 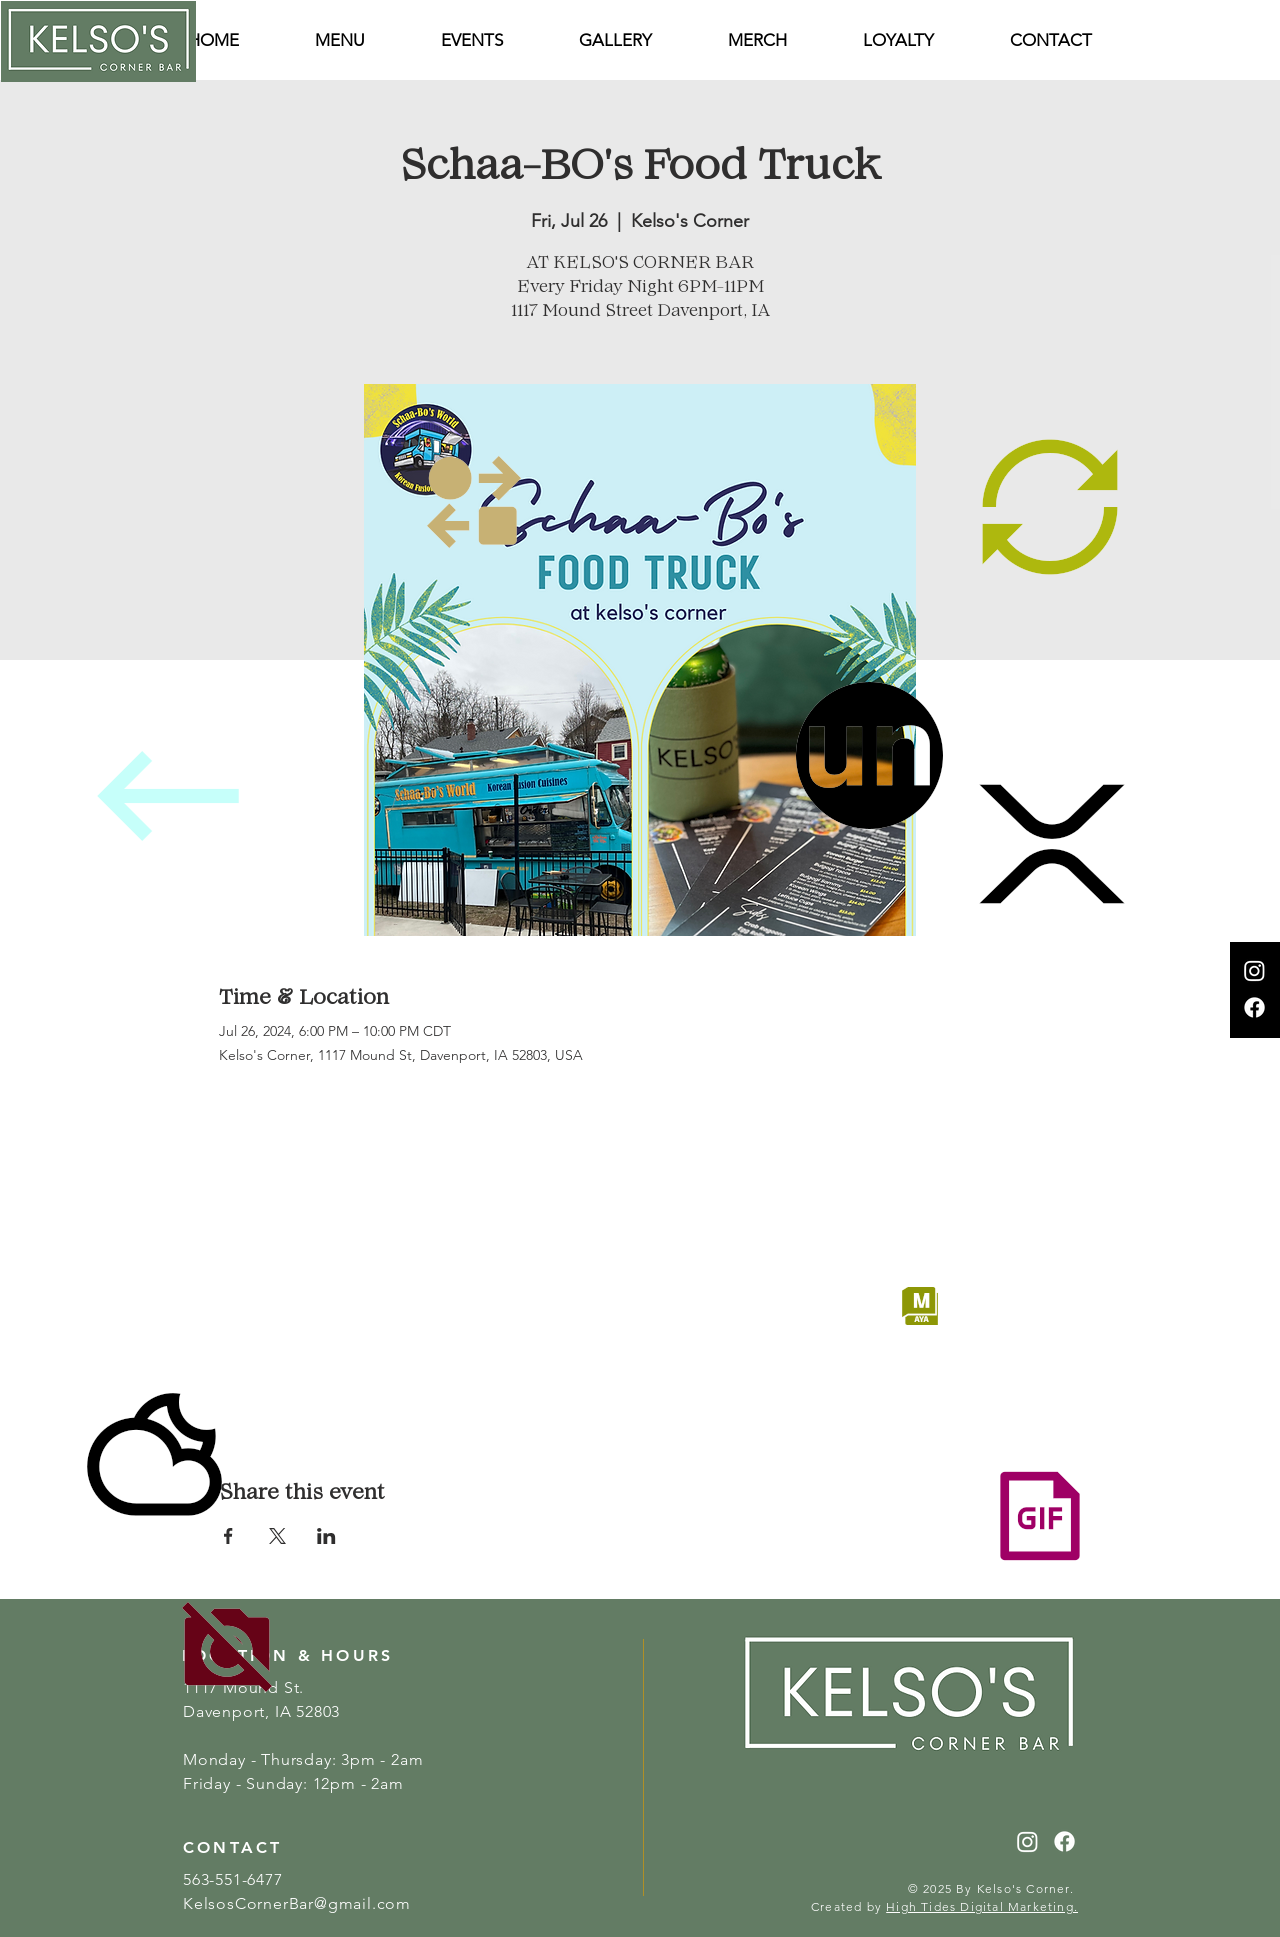 What do you see at coordinates (1040, 1516) in the screenshot?
I see `attach a GIF file` at bounding box center [1040, 1516].